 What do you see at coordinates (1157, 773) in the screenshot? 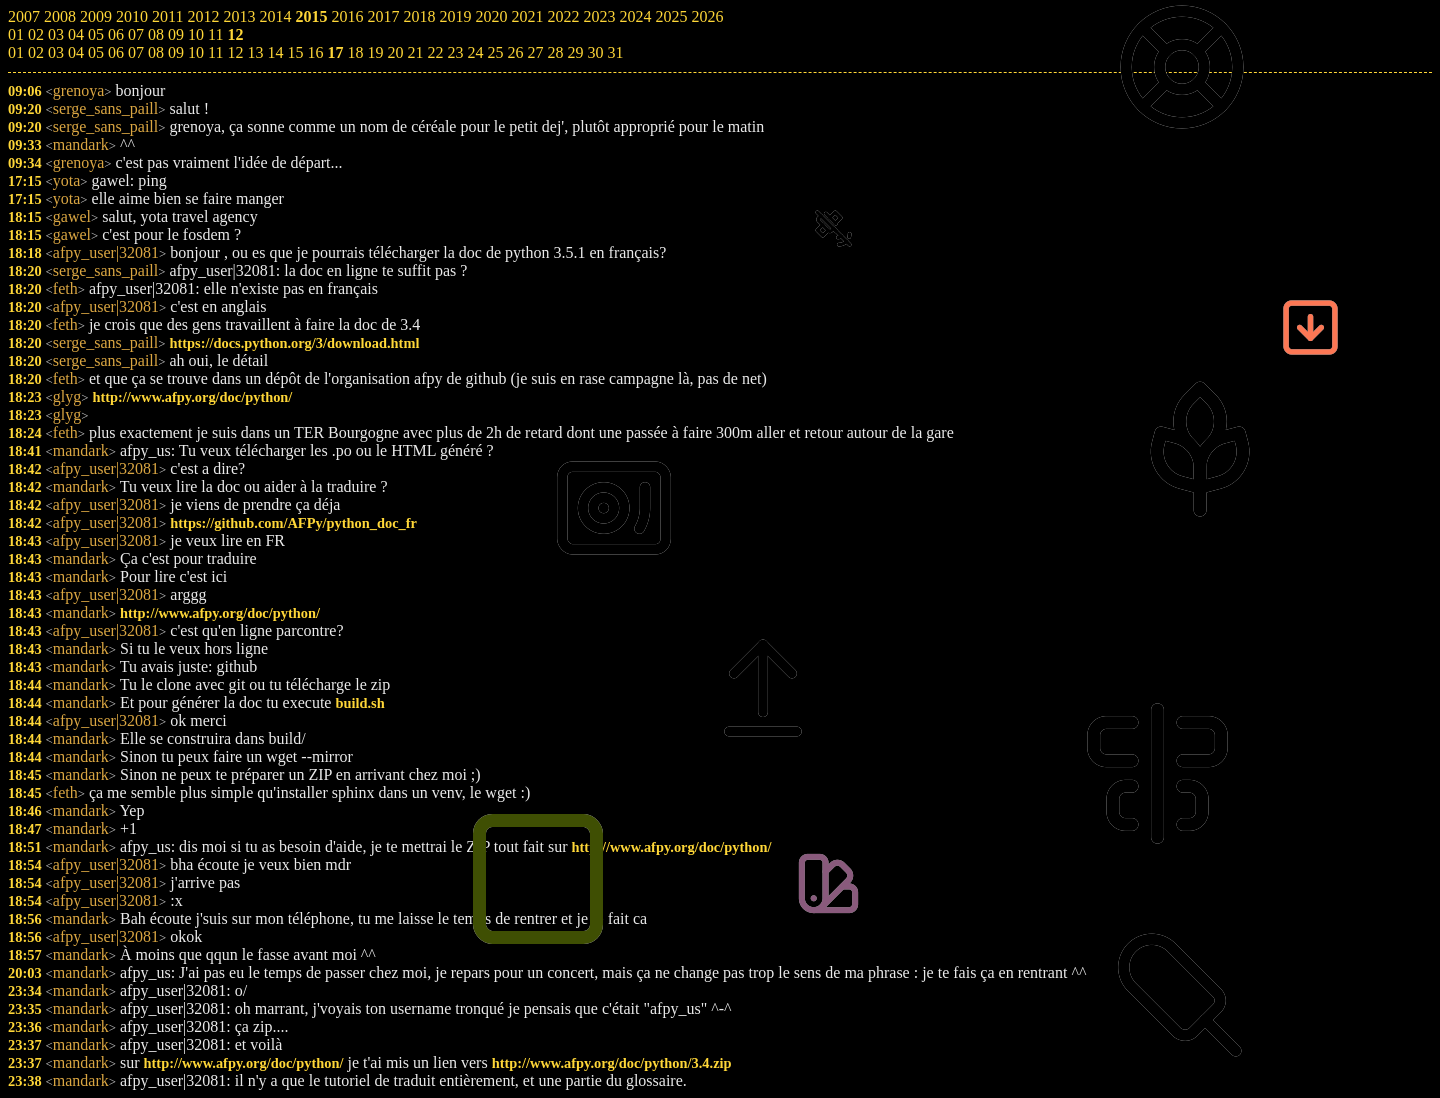
I see `align objects to vertical center` at bounding box center [1157, 773].